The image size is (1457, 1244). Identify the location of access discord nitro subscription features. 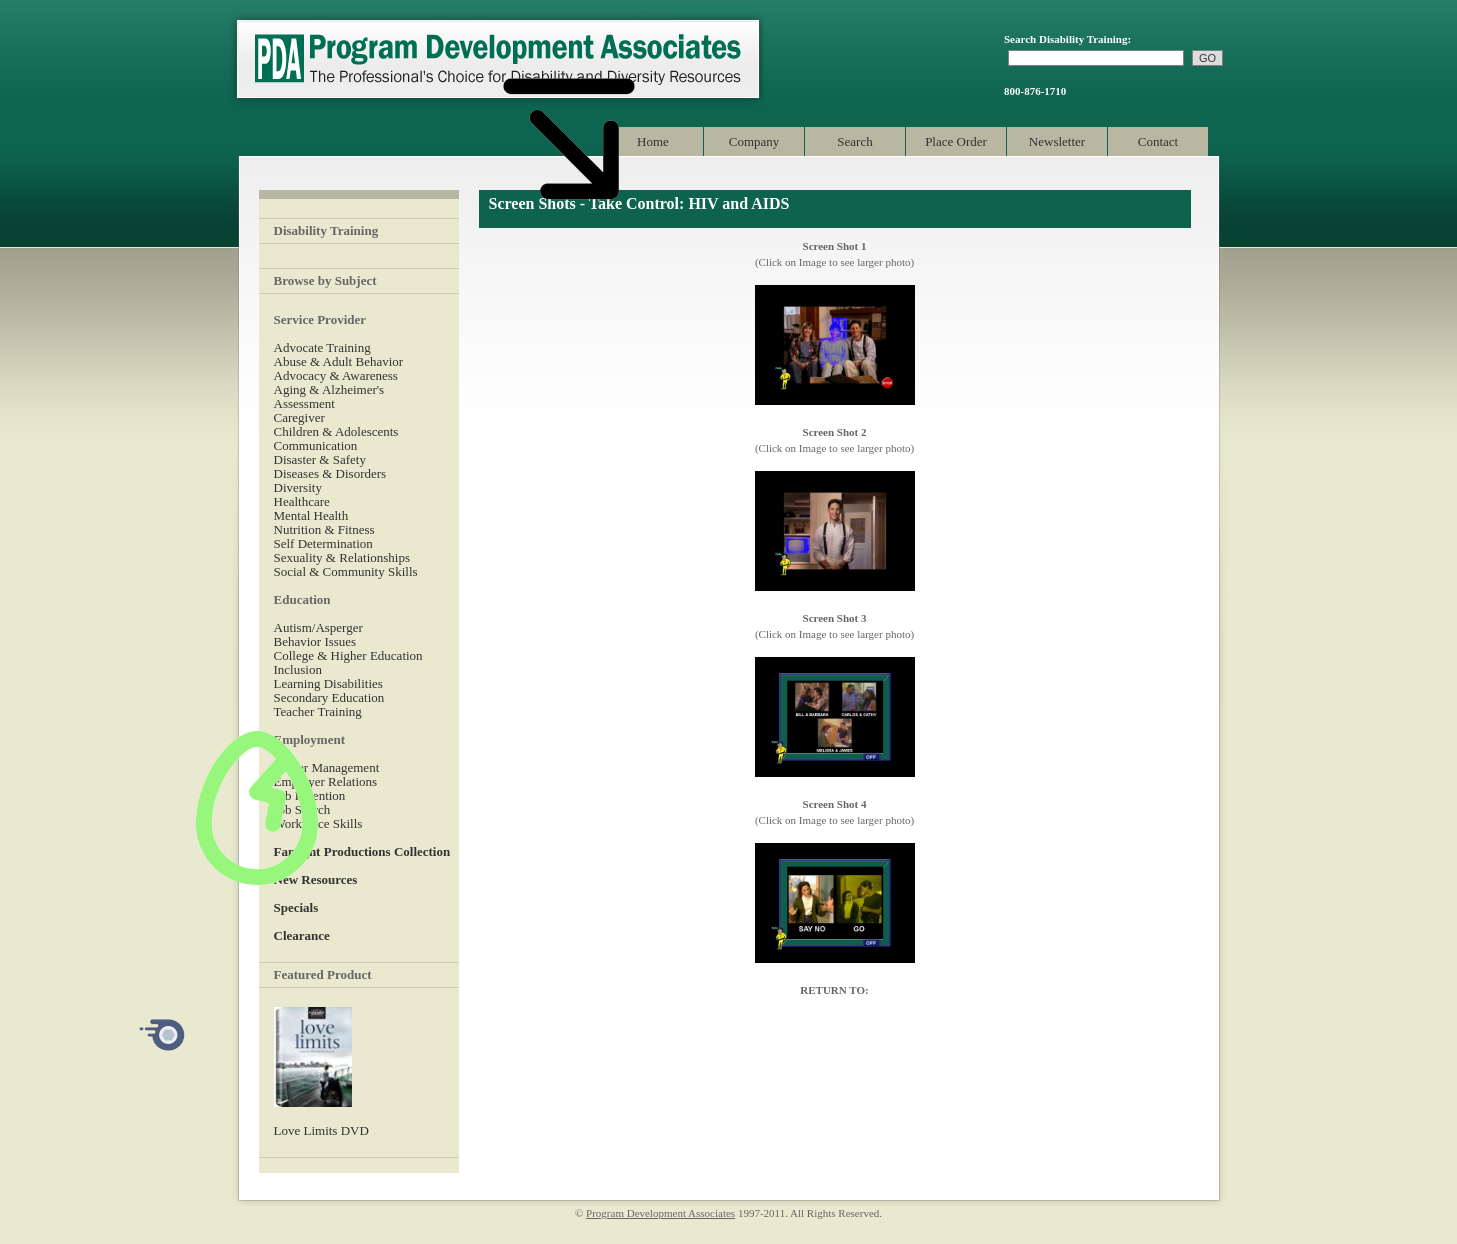
(162, 1035).